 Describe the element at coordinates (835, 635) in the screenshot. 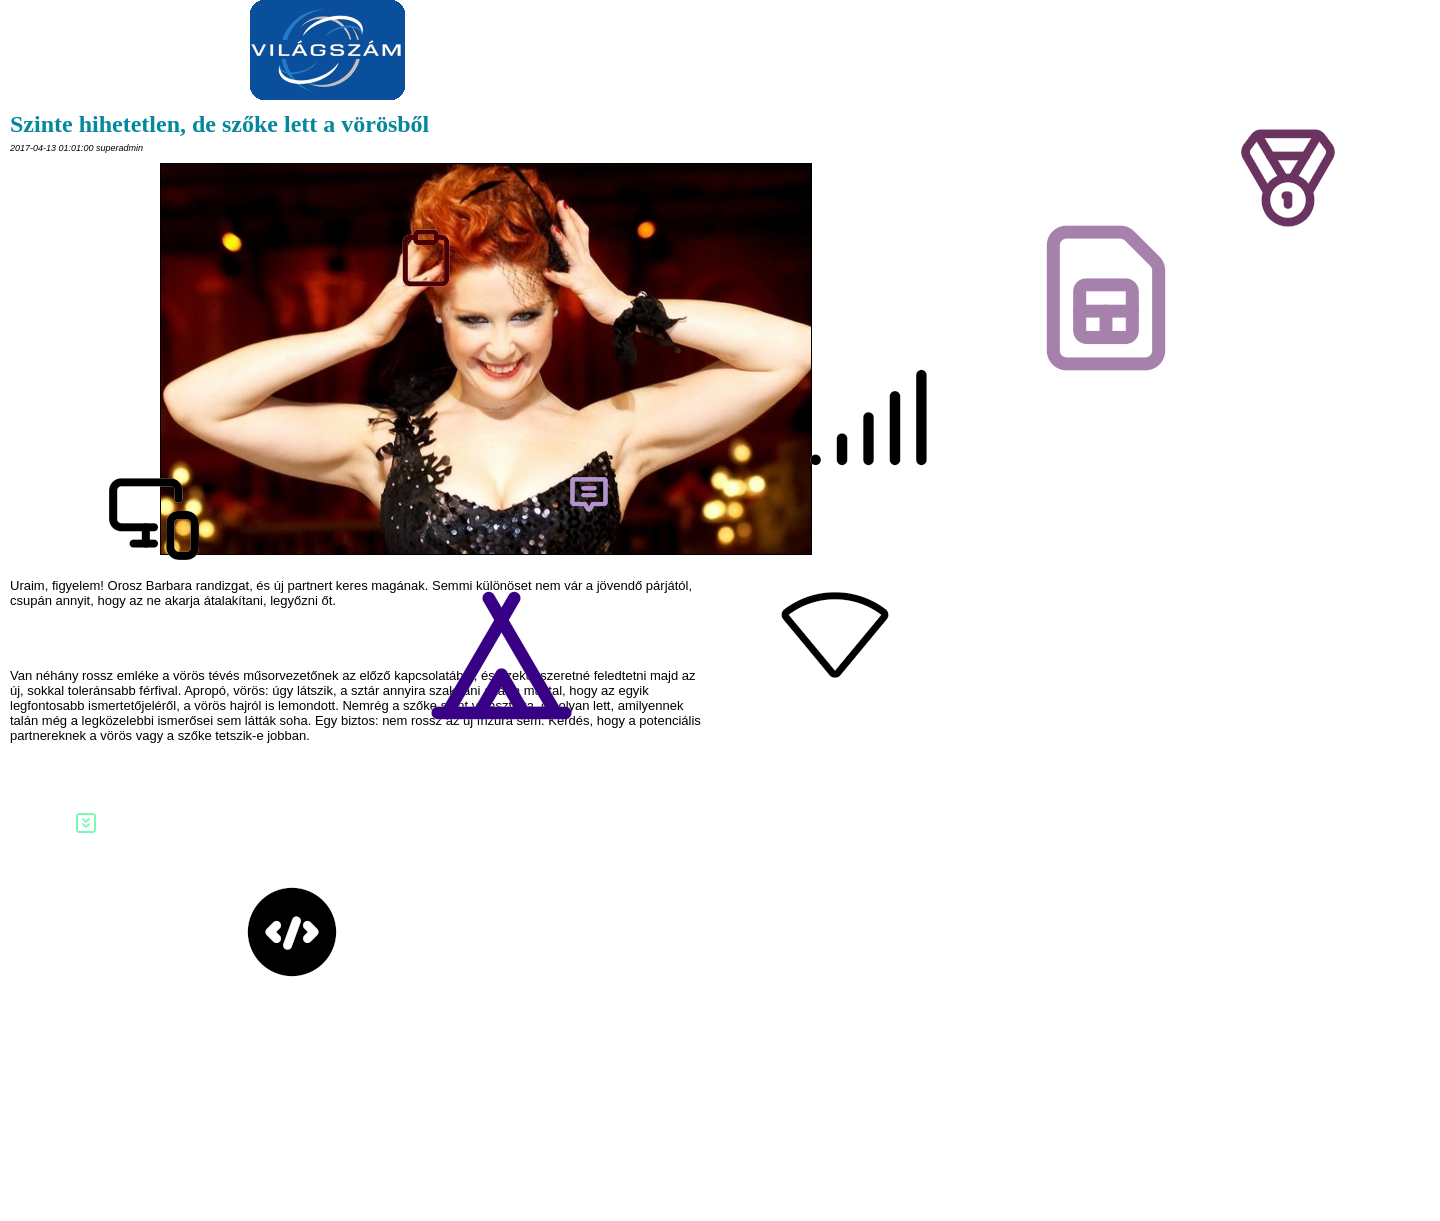

I see `no wifi connection available` at that location.